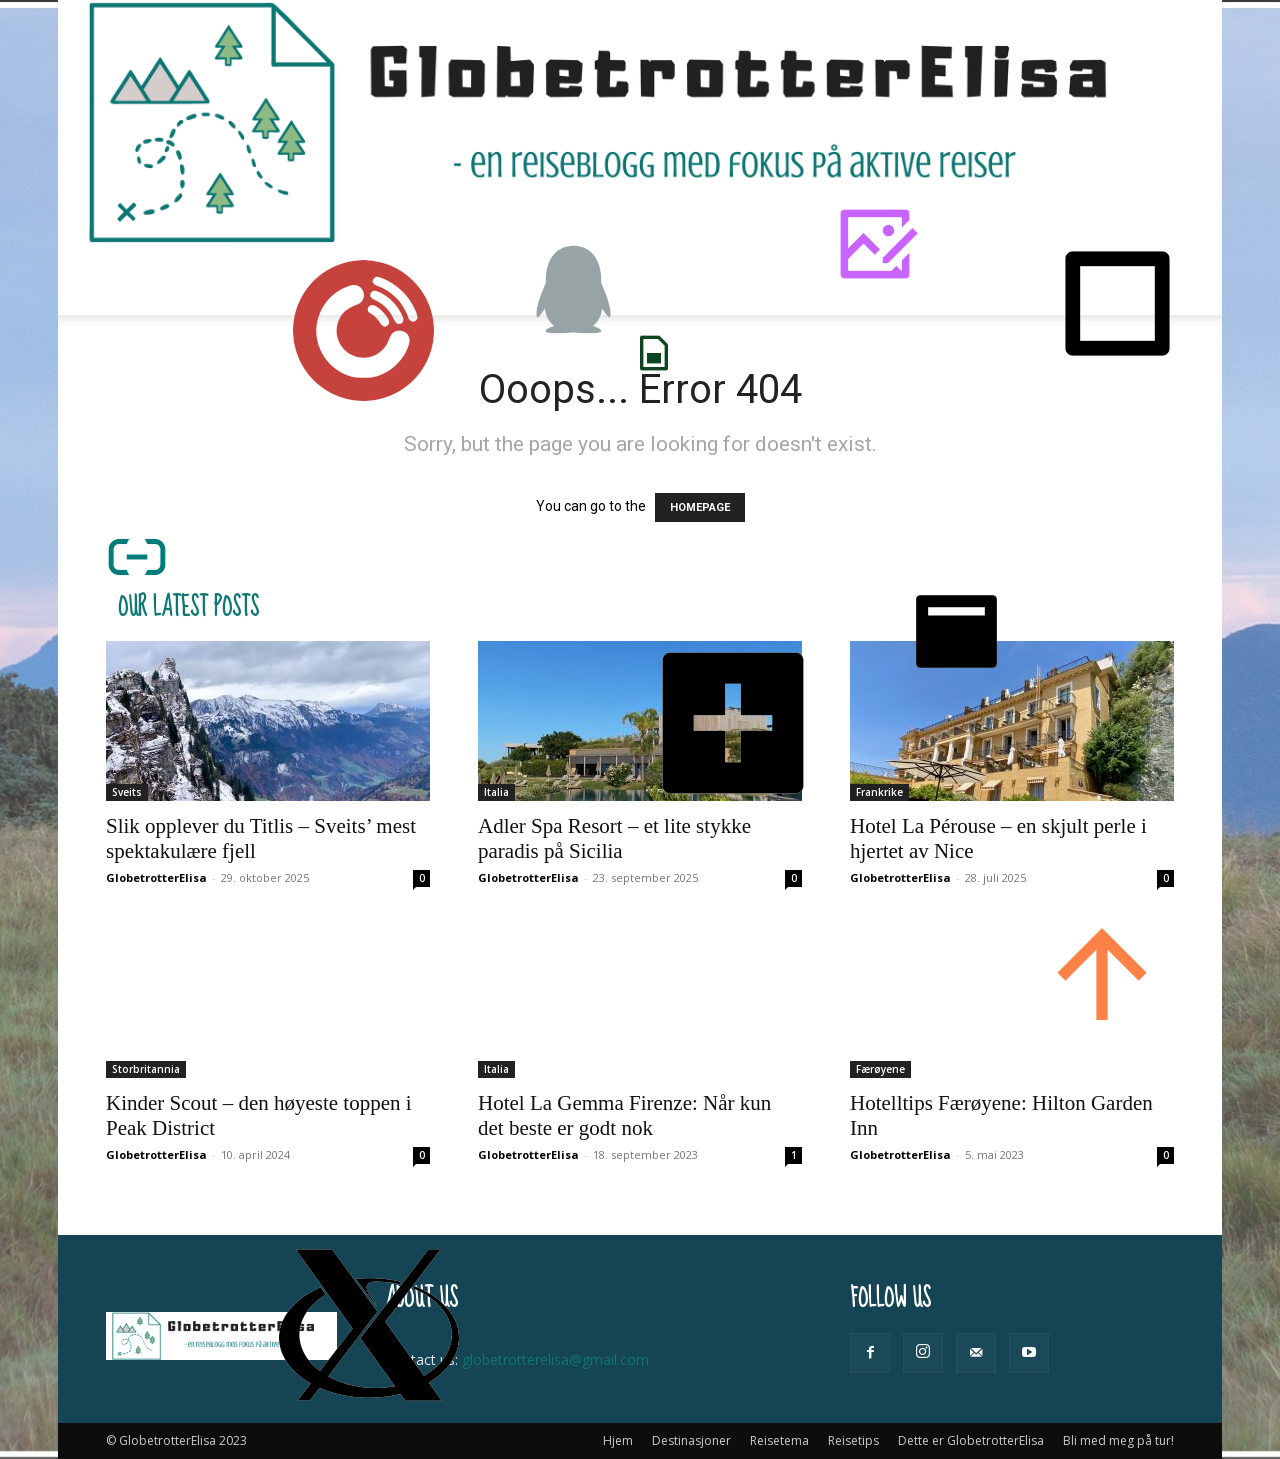  I want to click on scroll to top of page, so click(1102, 974).